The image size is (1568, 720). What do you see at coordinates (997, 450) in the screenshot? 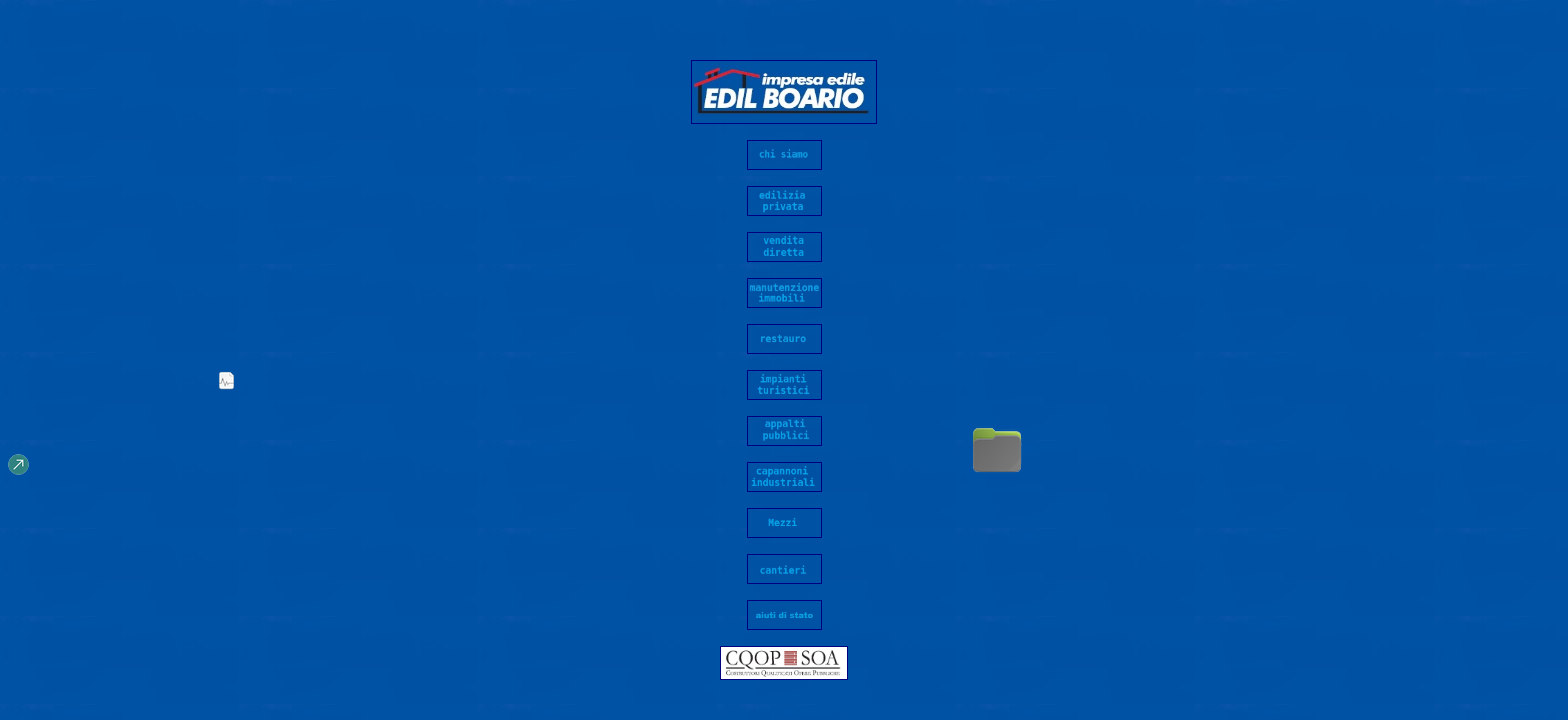
I see `open folder to view contents` at bounding box center [997, 450].